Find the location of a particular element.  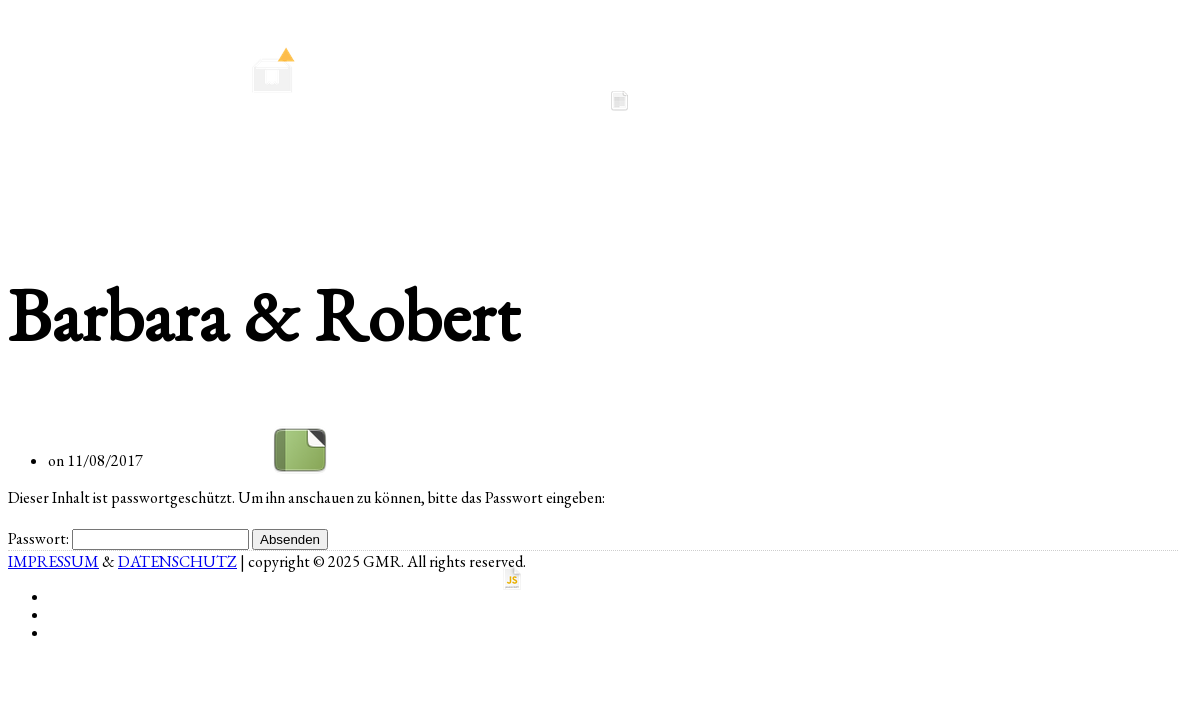

customize desktop theme settings is located at coordinates (300, 450).